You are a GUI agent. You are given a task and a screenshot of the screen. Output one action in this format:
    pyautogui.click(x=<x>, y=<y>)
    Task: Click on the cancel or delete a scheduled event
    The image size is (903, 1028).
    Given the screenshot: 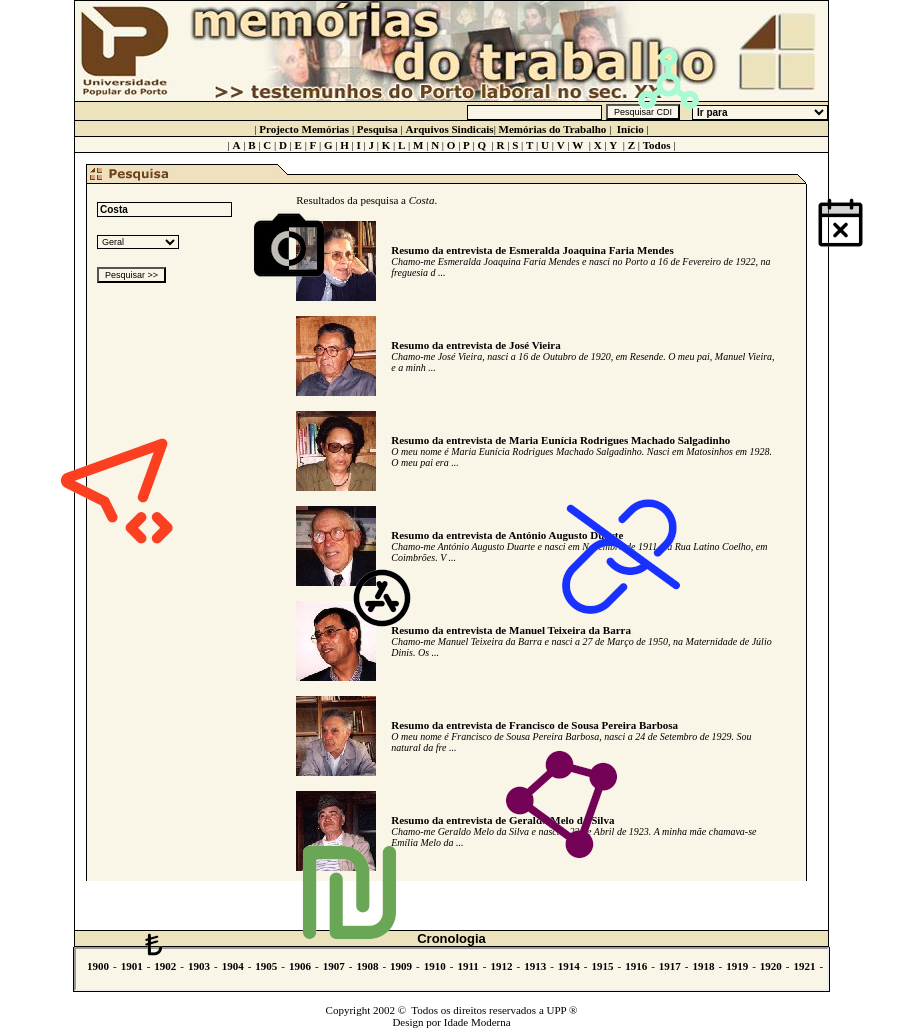 What is the action you would take?
    pyautogui.click(x=840, y=224)
    